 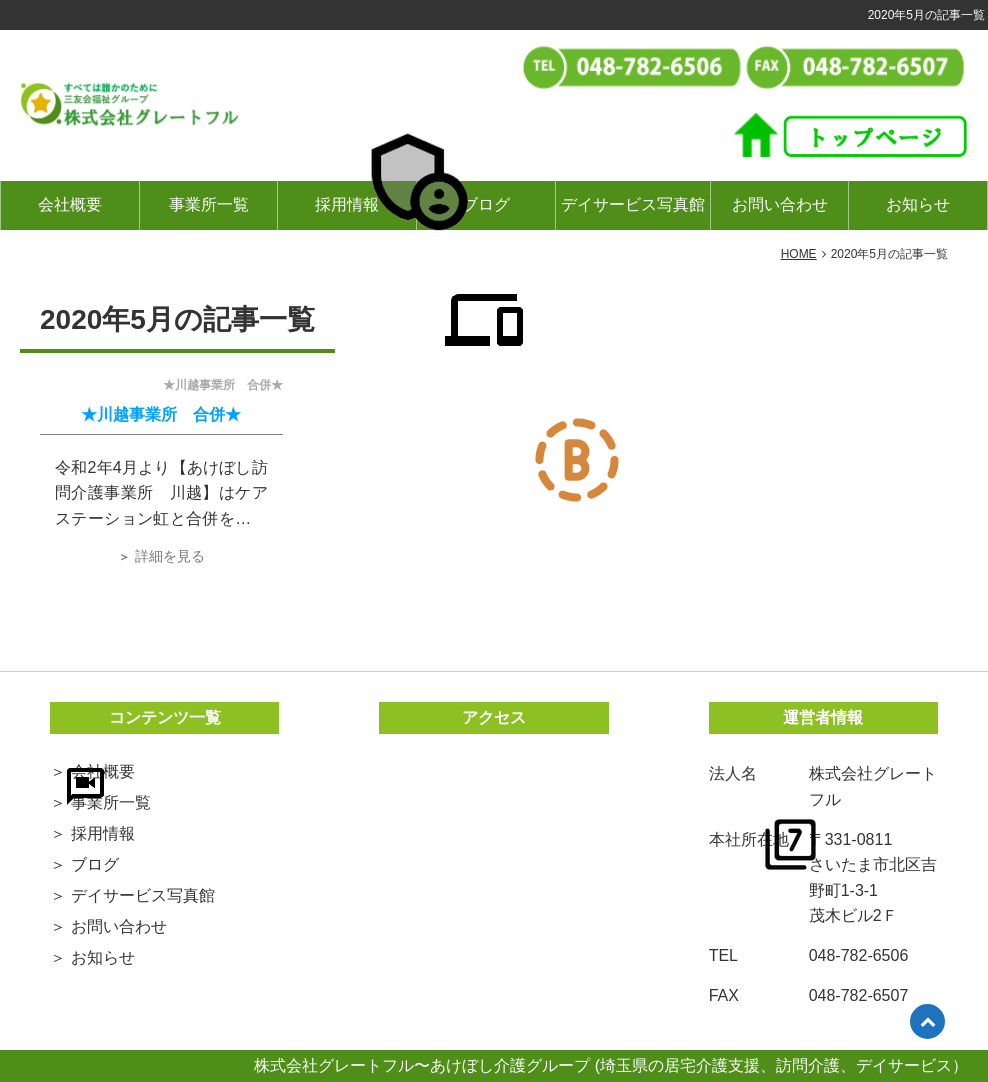 What do you see at coordinates (484, 320) in the screenshot?
I see `manage connected devices` at bounding box center [484, 320].